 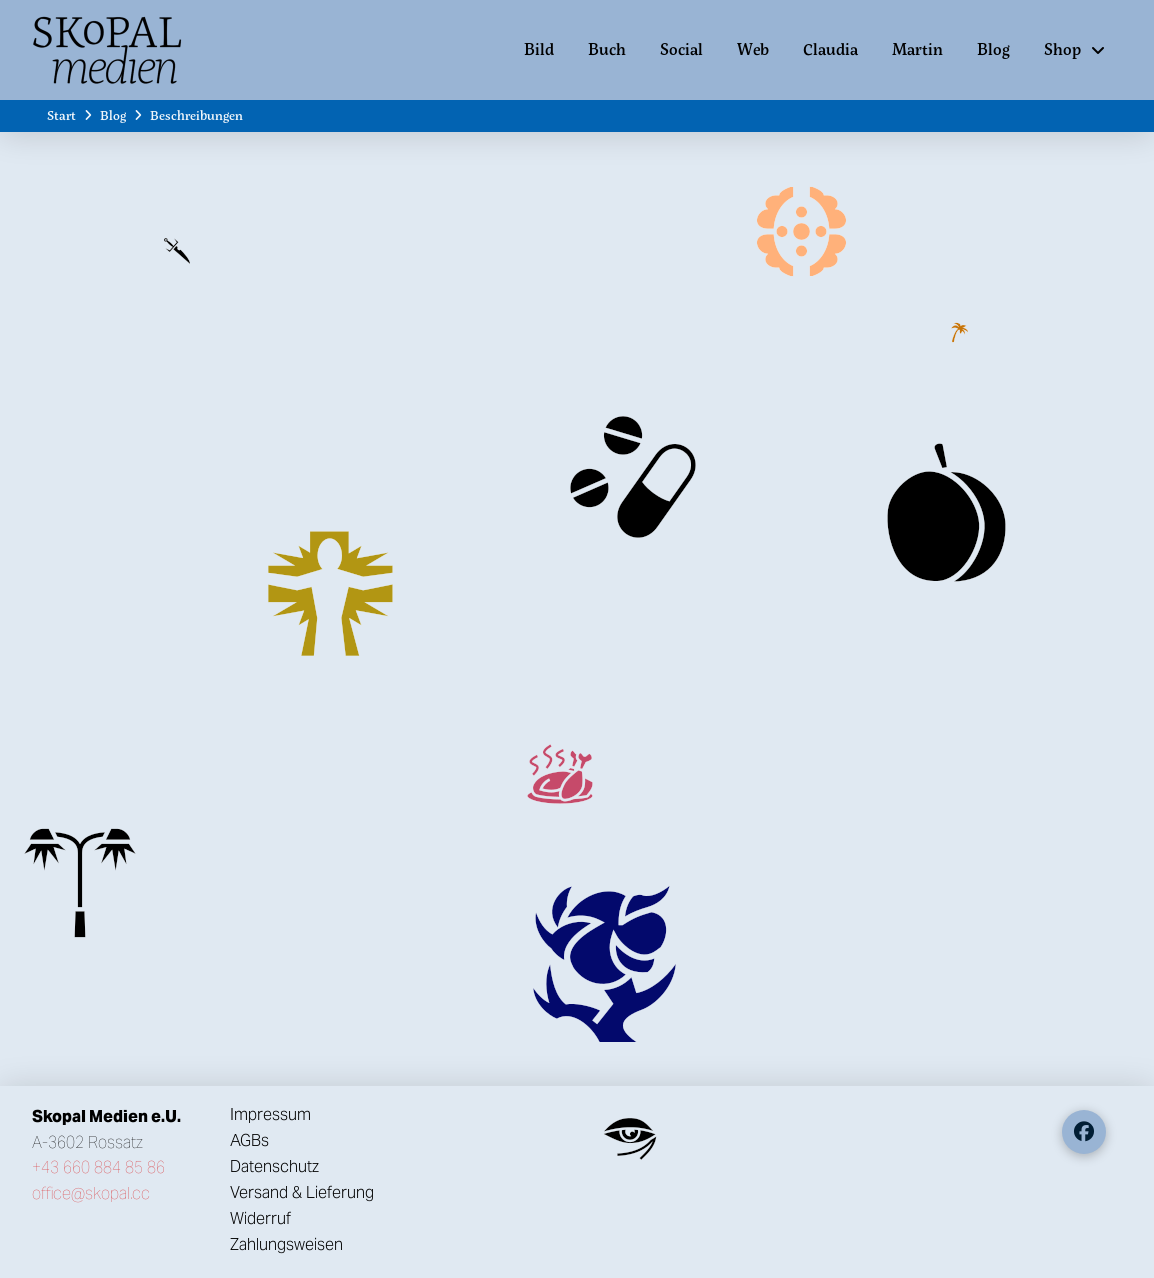 I want to click on indicates tropical or beach-themed content, so click(x=959, y=332).